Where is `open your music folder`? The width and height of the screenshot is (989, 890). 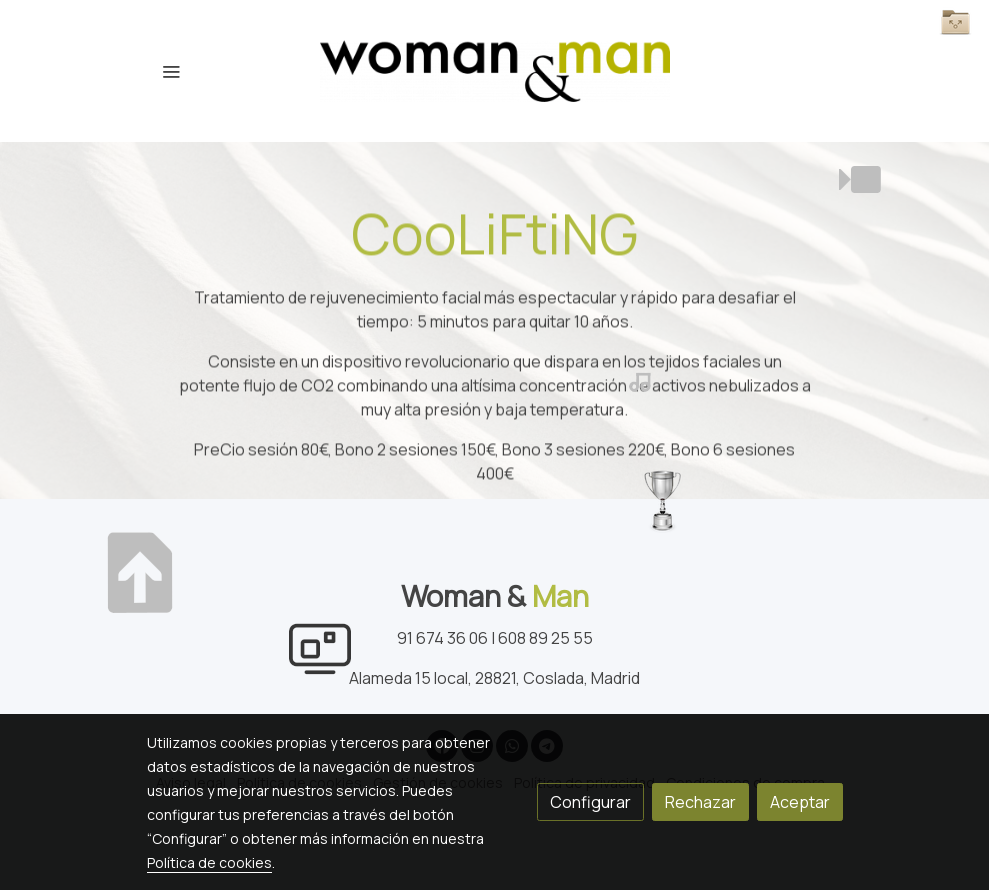
open your music folder is located at coordinates (640, 381).